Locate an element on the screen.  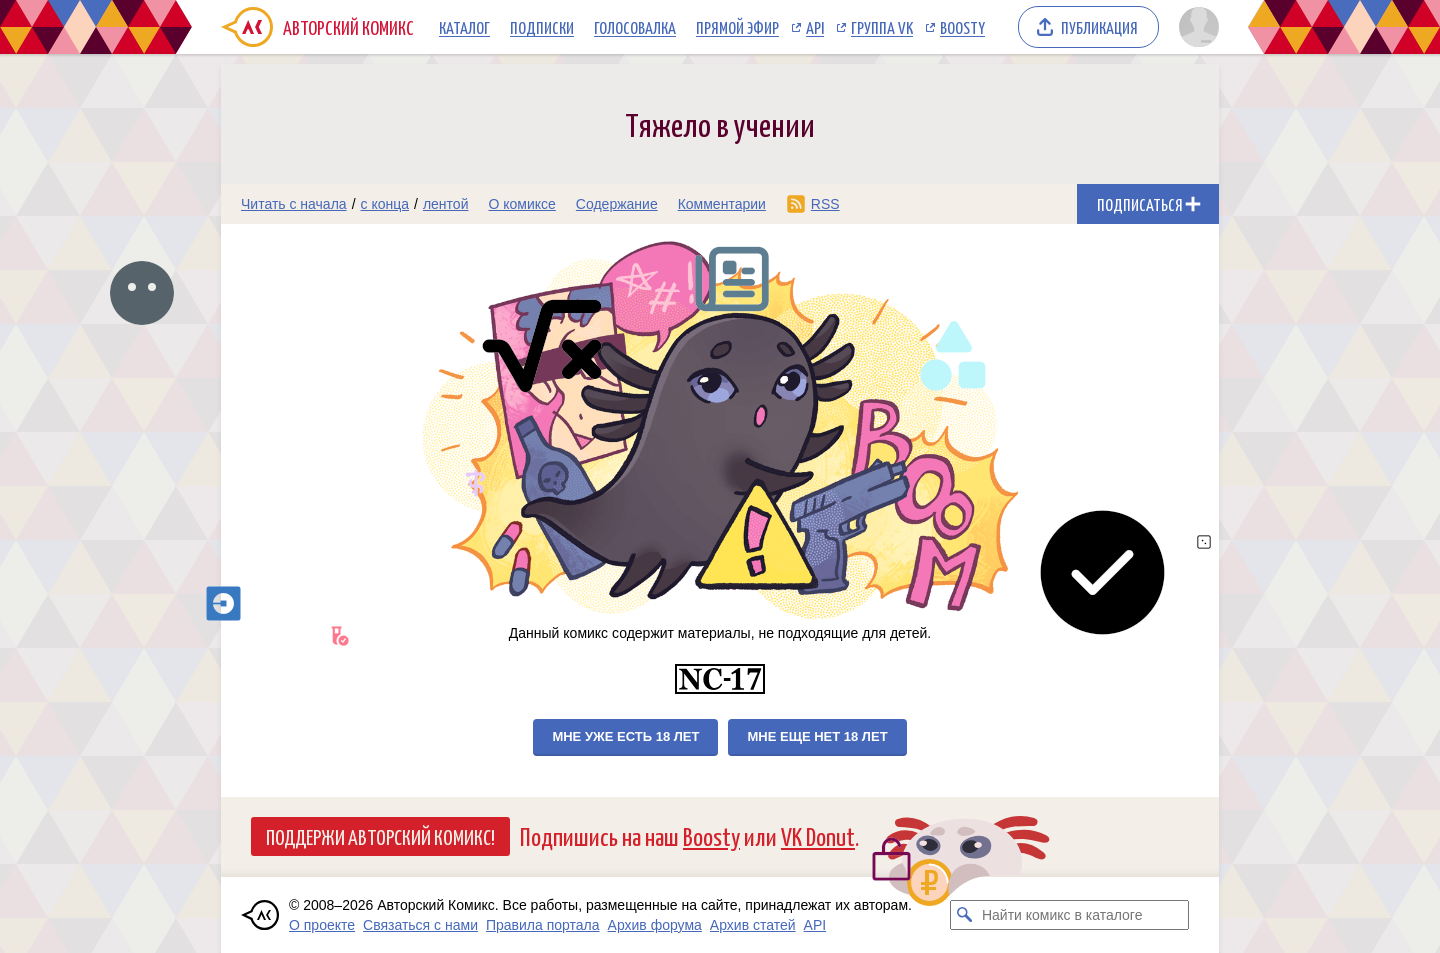
unlock or access secured content is located at coordinates (891, 861).